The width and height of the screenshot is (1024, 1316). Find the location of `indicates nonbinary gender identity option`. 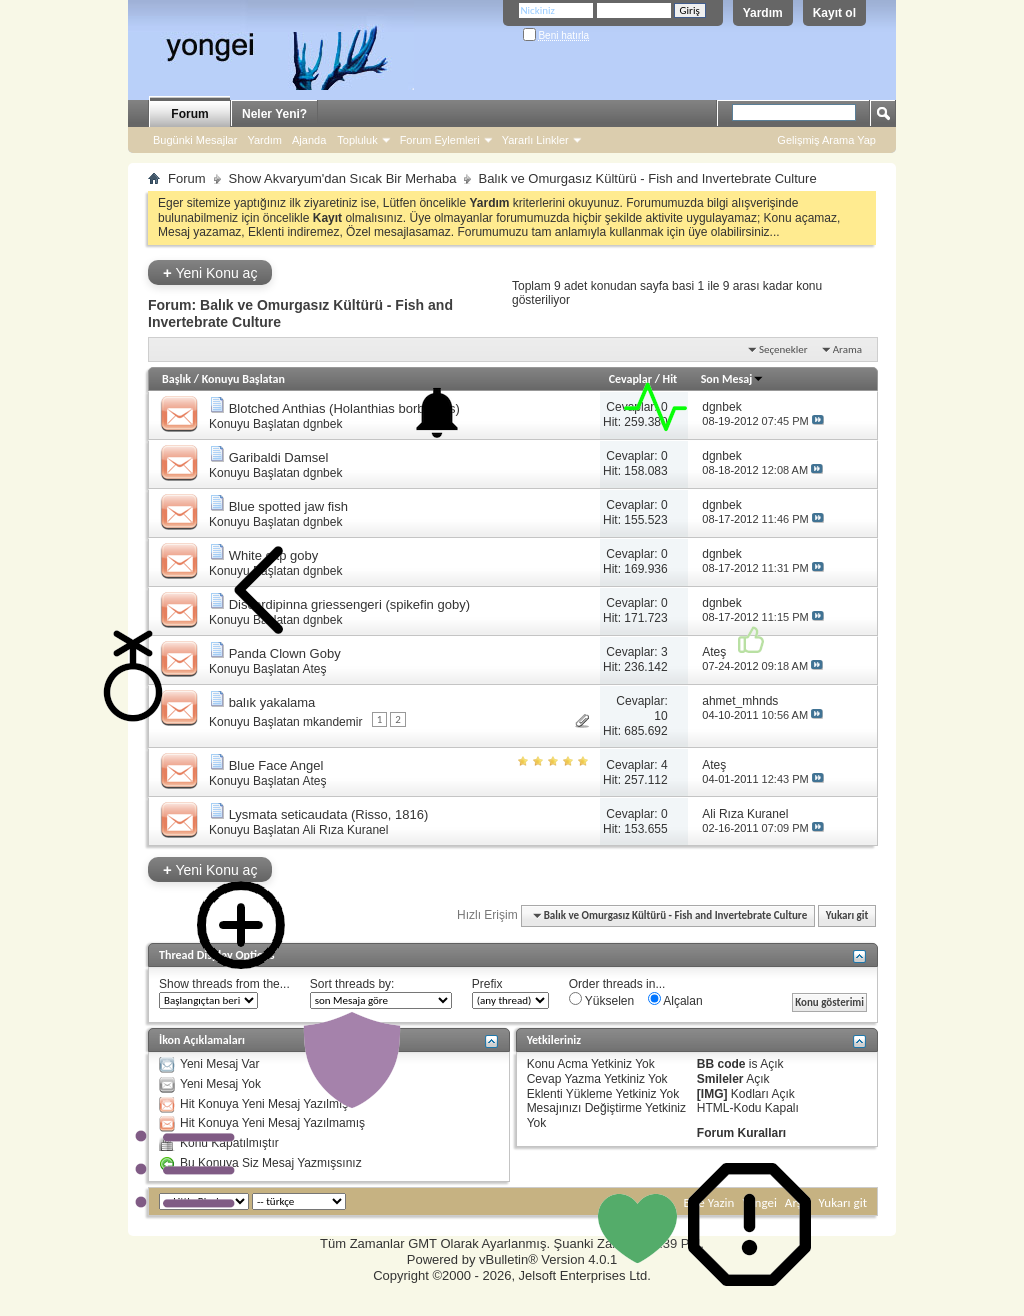

indicates nonbinary gender identity option is located at coordinates (133, 676).